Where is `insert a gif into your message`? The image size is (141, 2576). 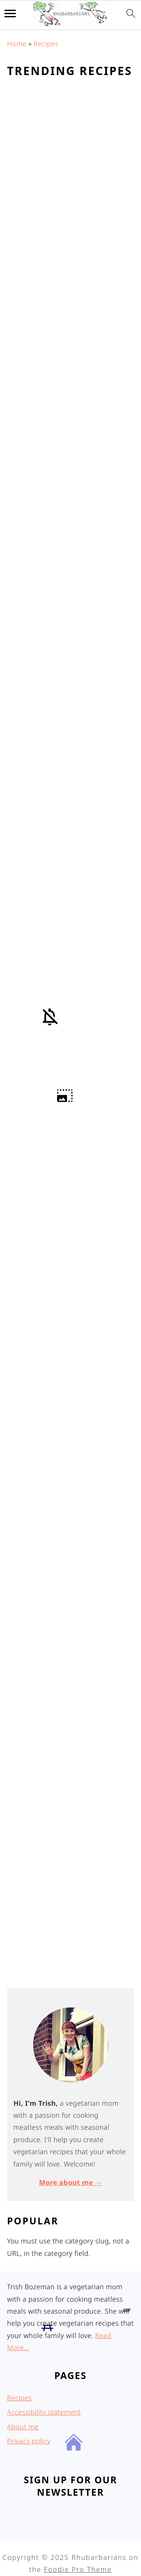
insert a gif into your message is located at coordinates (127, 2310).